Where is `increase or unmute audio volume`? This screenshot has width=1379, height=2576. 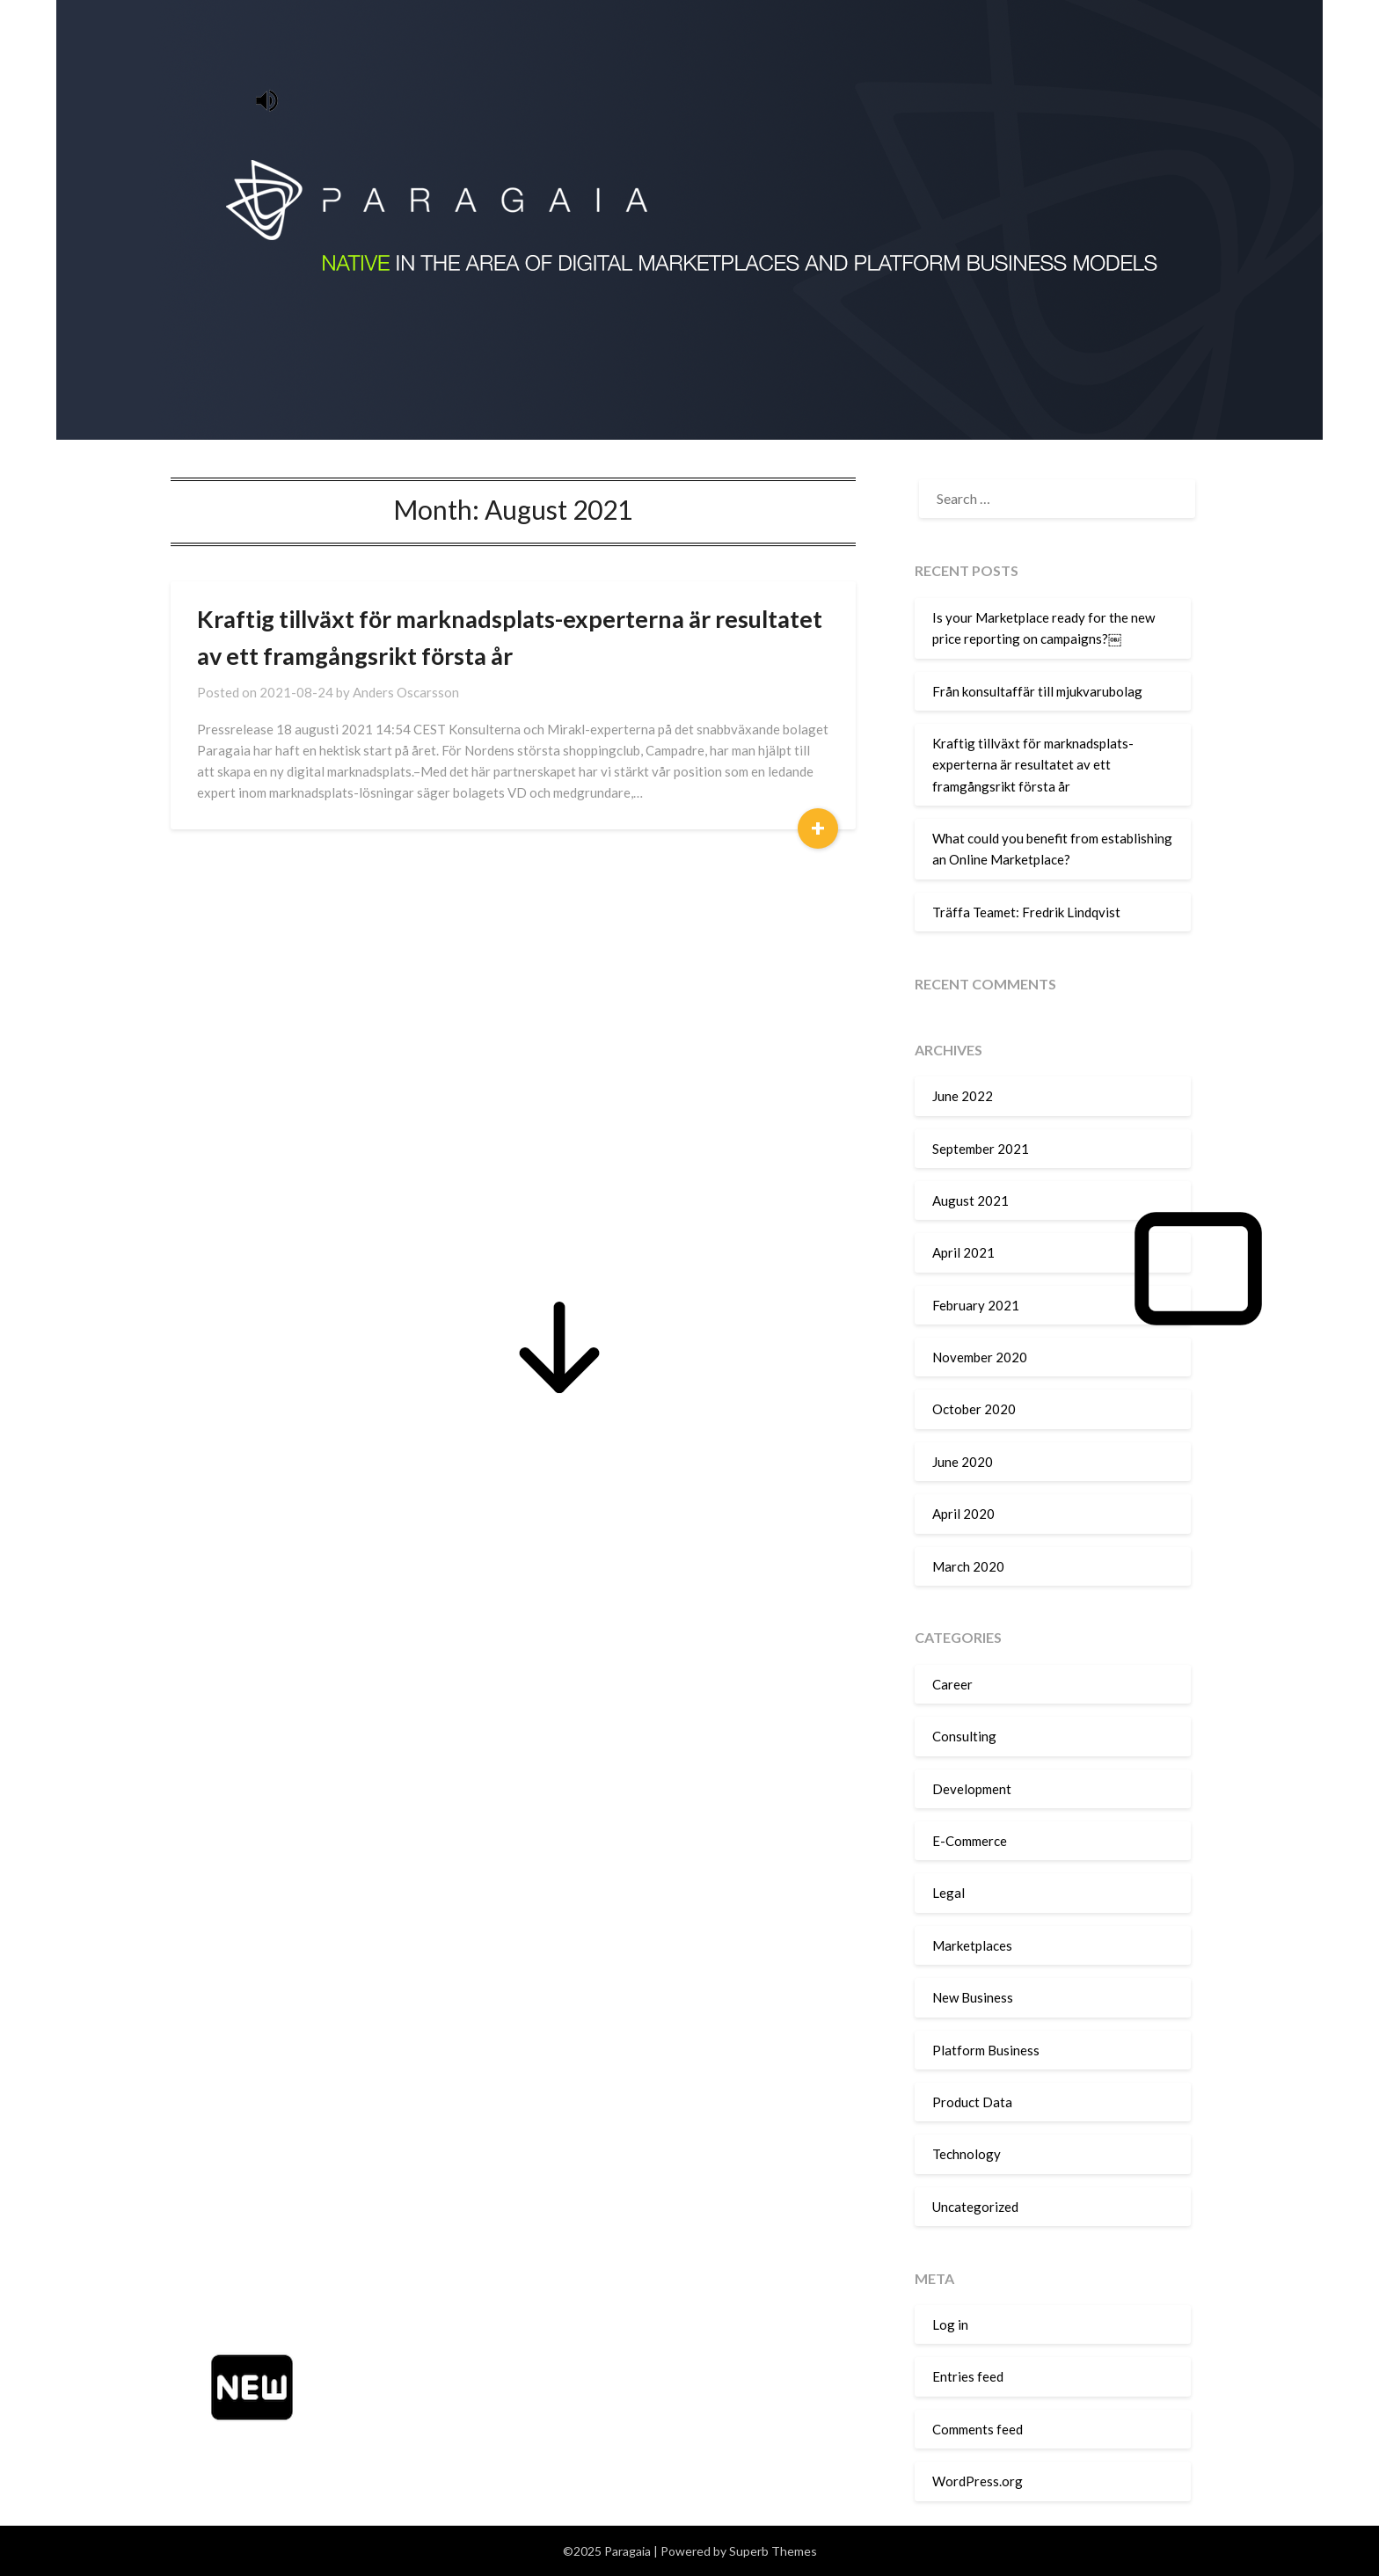 increase or unmute audio volume is located at coordinates (266, 100).